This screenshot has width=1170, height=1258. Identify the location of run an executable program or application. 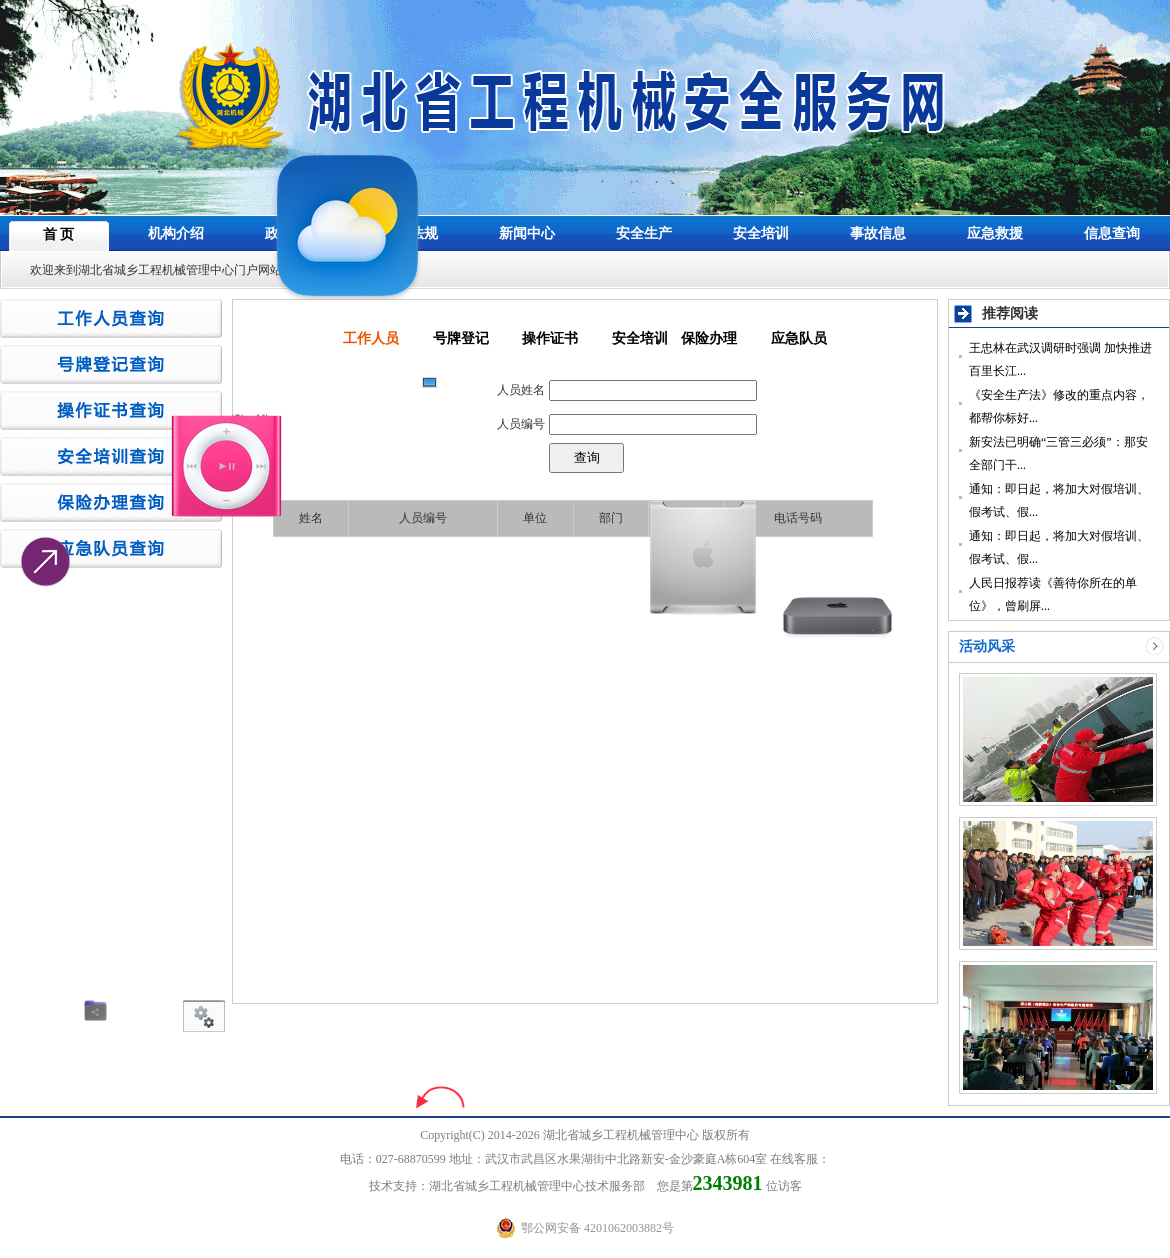
(204, 1016).